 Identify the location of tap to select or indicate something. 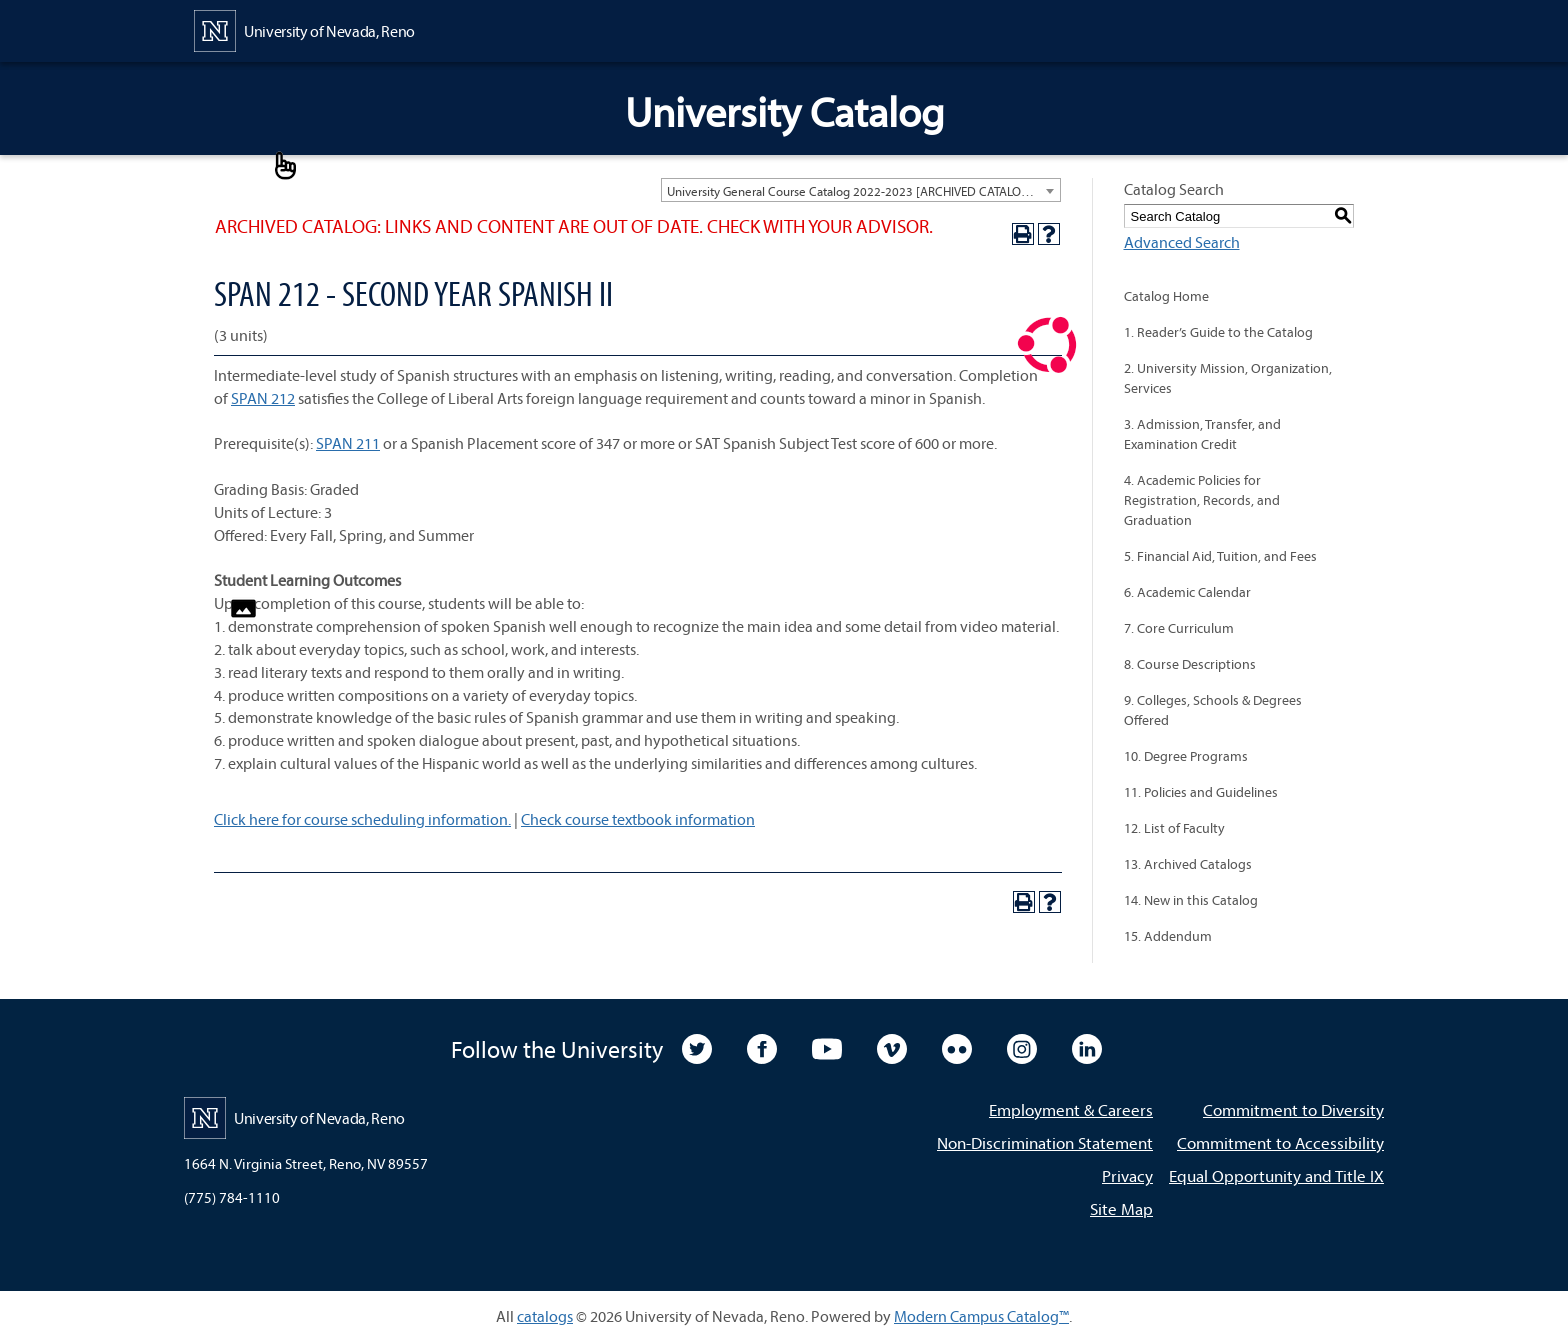
(285, 165).